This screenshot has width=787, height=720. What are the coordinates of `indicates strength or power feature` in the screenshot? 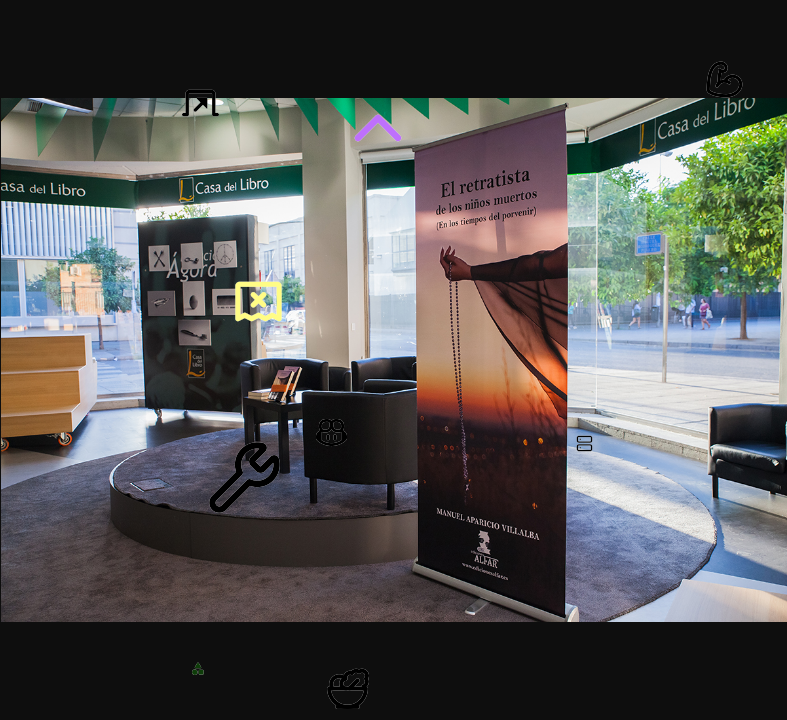 It's located at (724, 79).